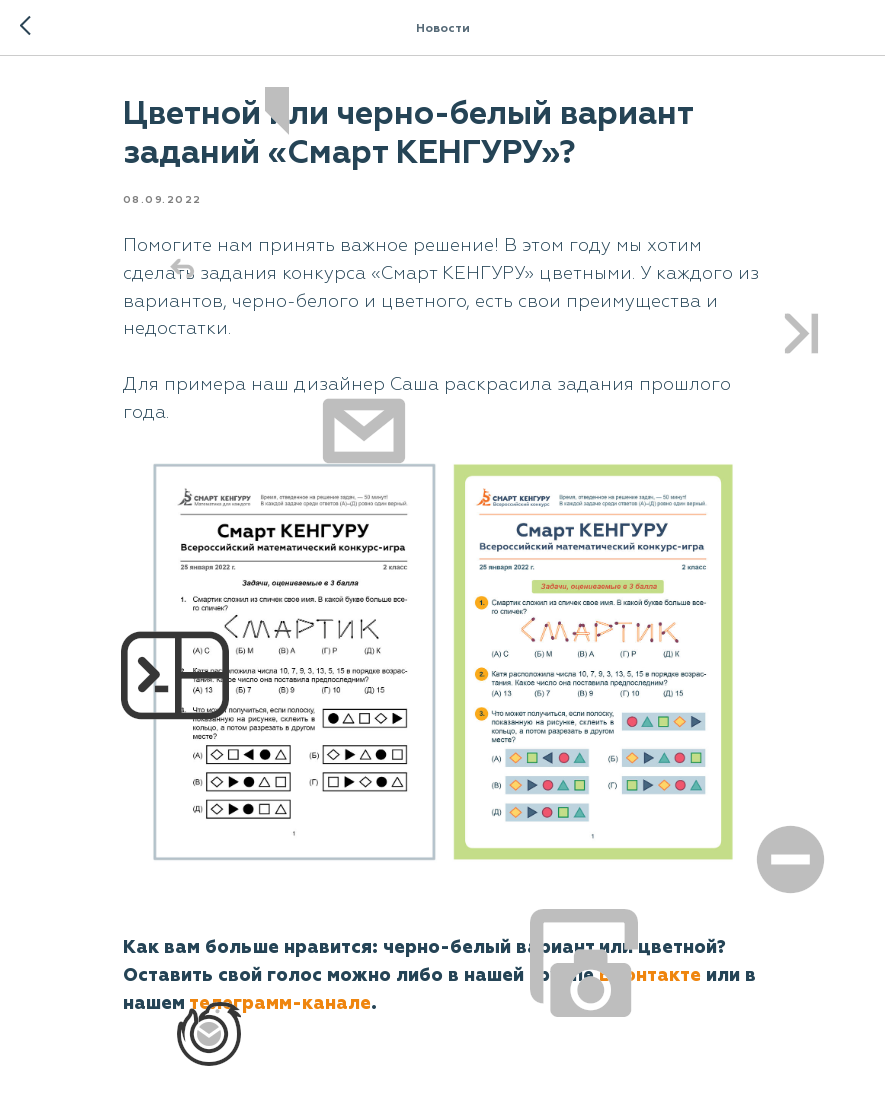  What do you see at coordinates (790, 859) in the screenshot?
I see `indicates an error or failed action` at bounding box center [790, 859].